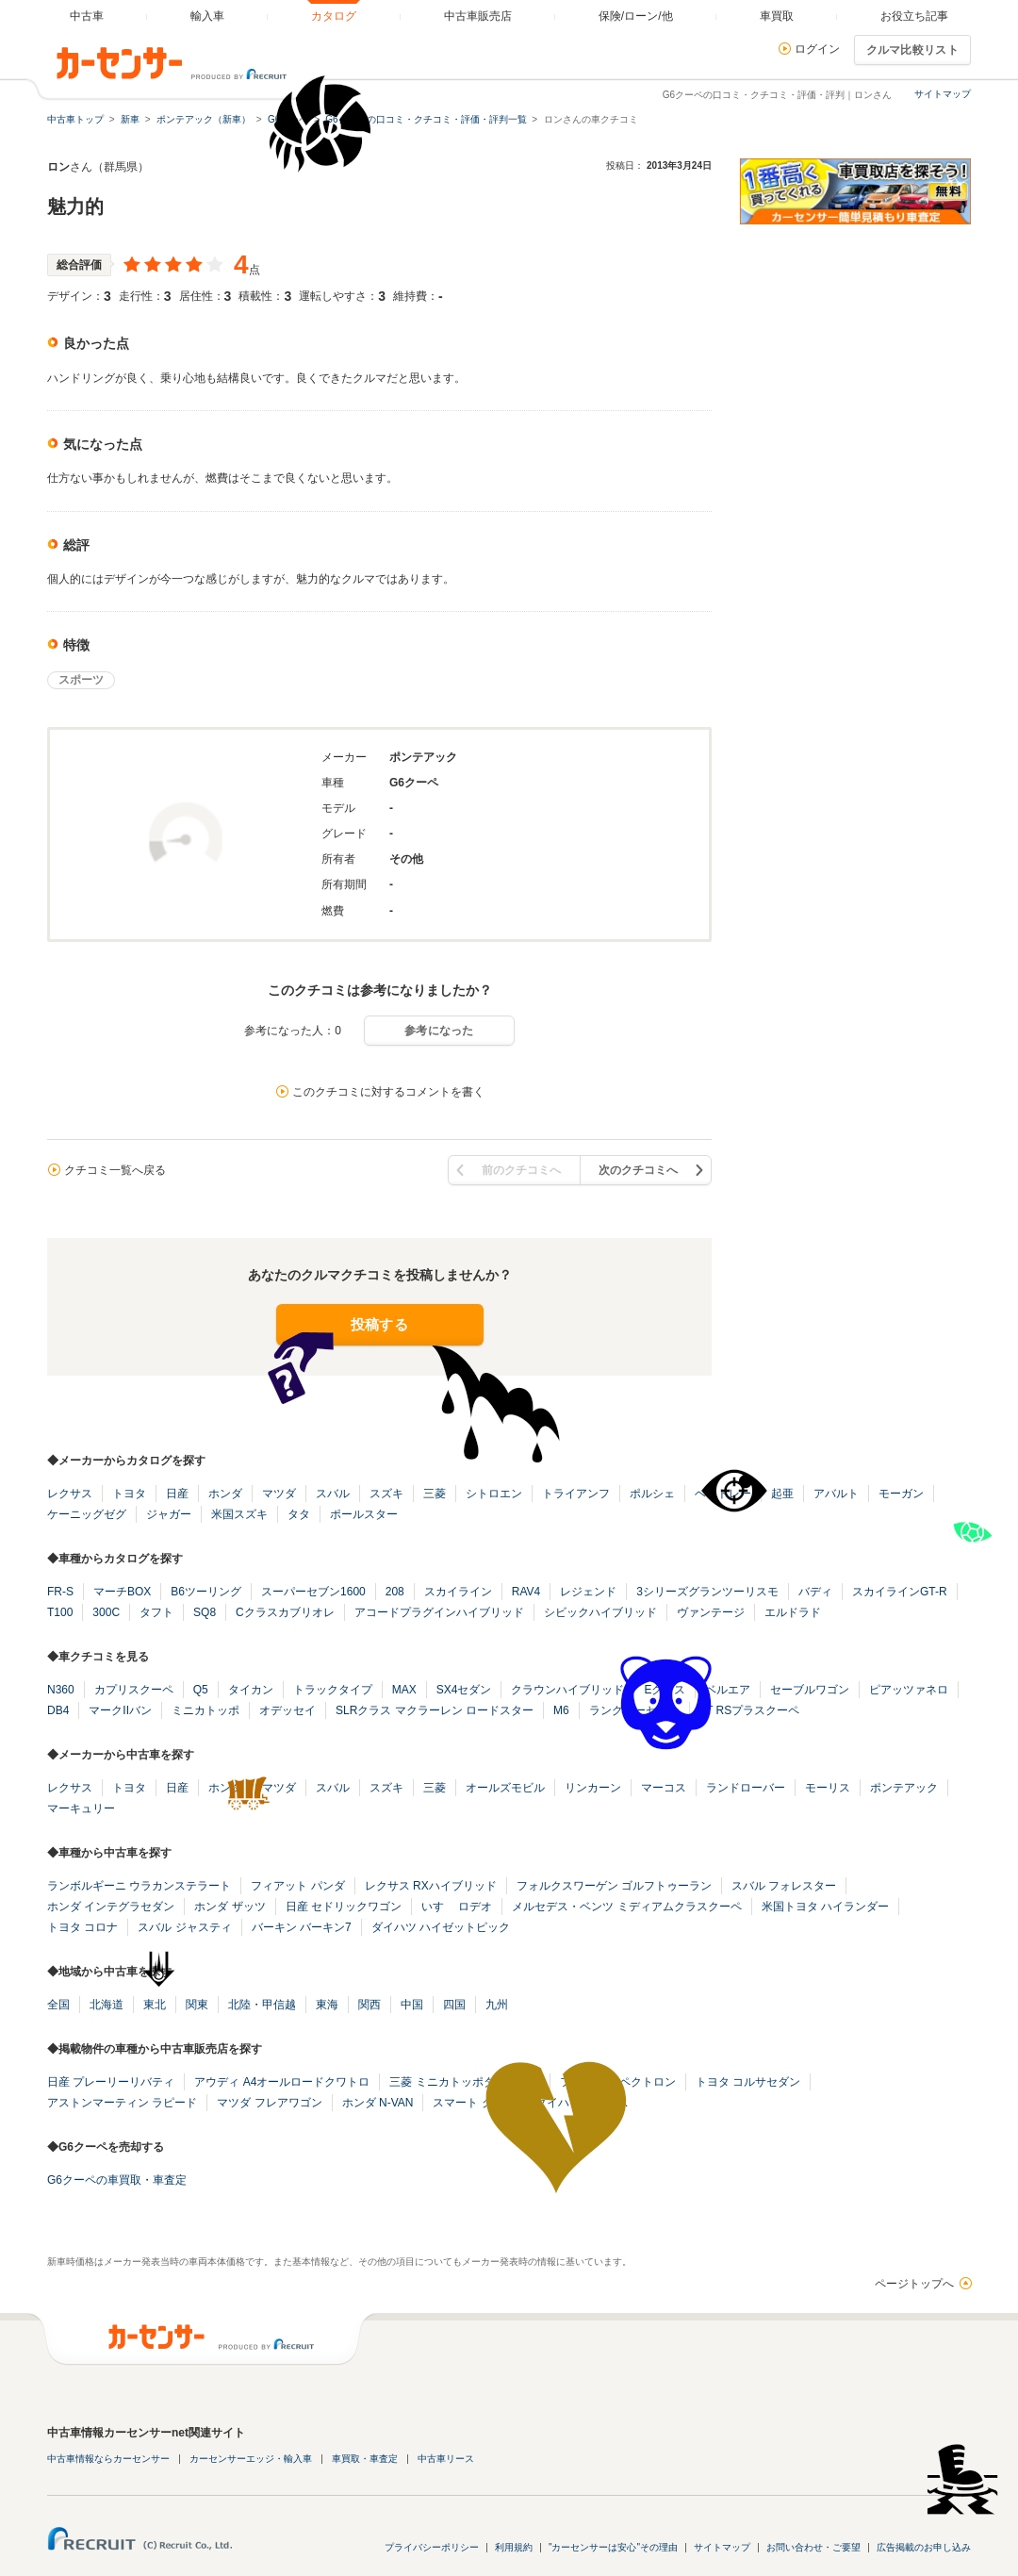 The height and width of the screenshot is (2576, 1018). I want to click on access western or frontier-themed game content, so click(248, 1789).